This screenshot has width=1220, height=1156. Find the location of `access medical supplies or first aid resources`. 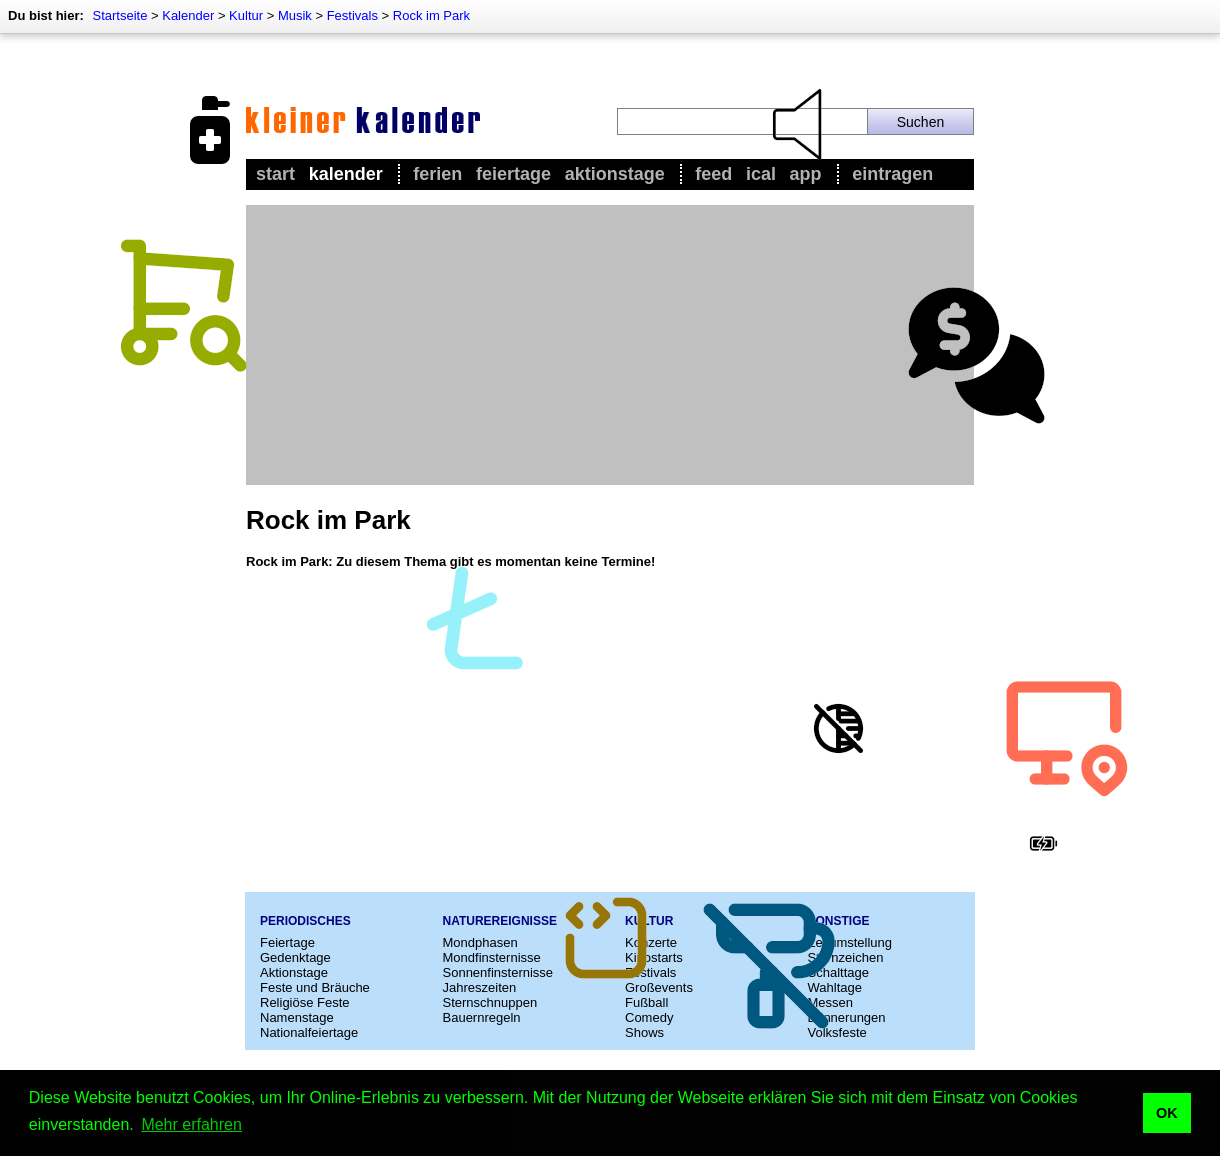

access medical supplies or first aid resources is located at coordinates (210, 132).